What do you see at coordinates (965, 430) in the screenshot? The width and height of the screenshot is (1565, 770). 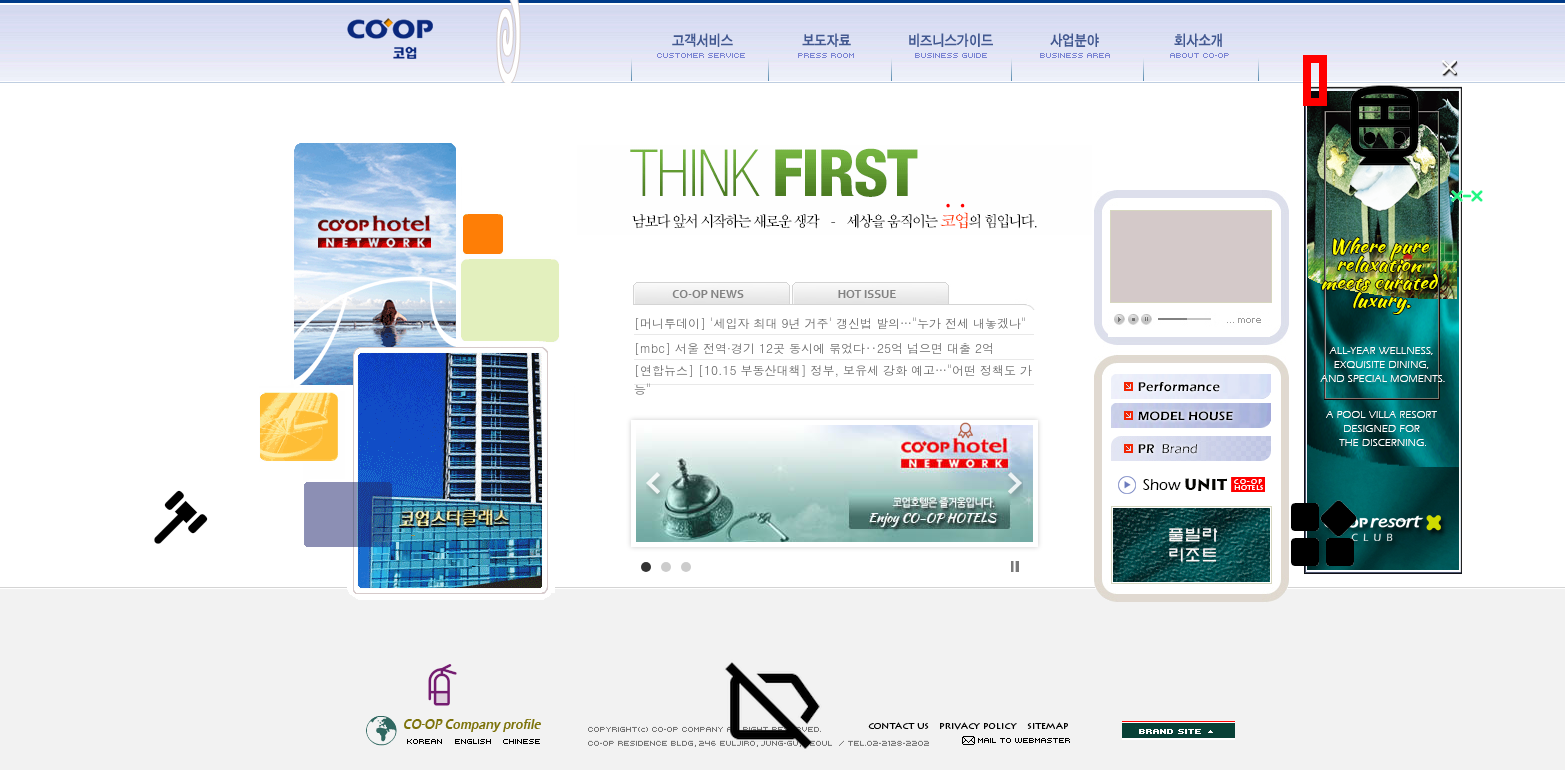 I see `view achievements or awards` at bounding box center [965, 430].